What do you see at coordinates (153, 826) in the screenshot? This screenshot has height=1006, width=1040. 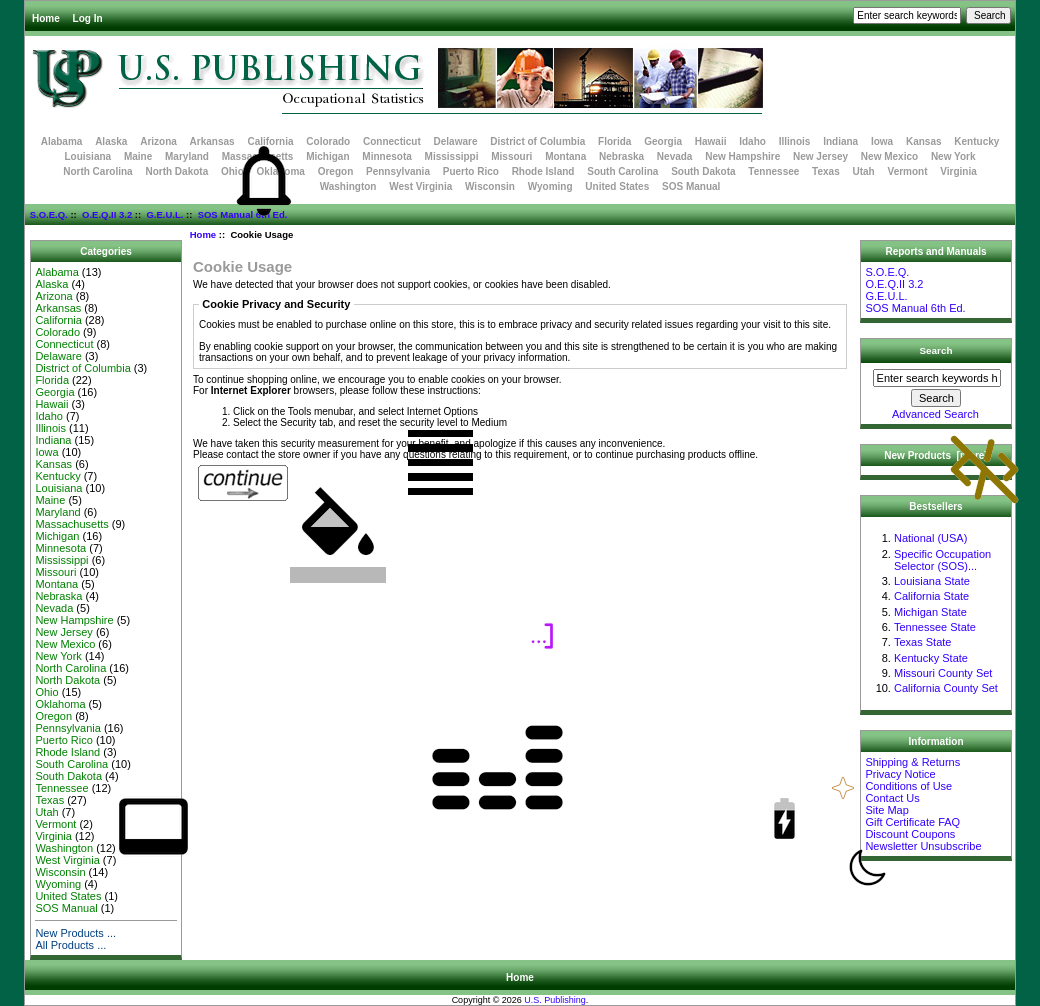 I see `video player with subtitle or caption bar` at bounding box center [153, 826].